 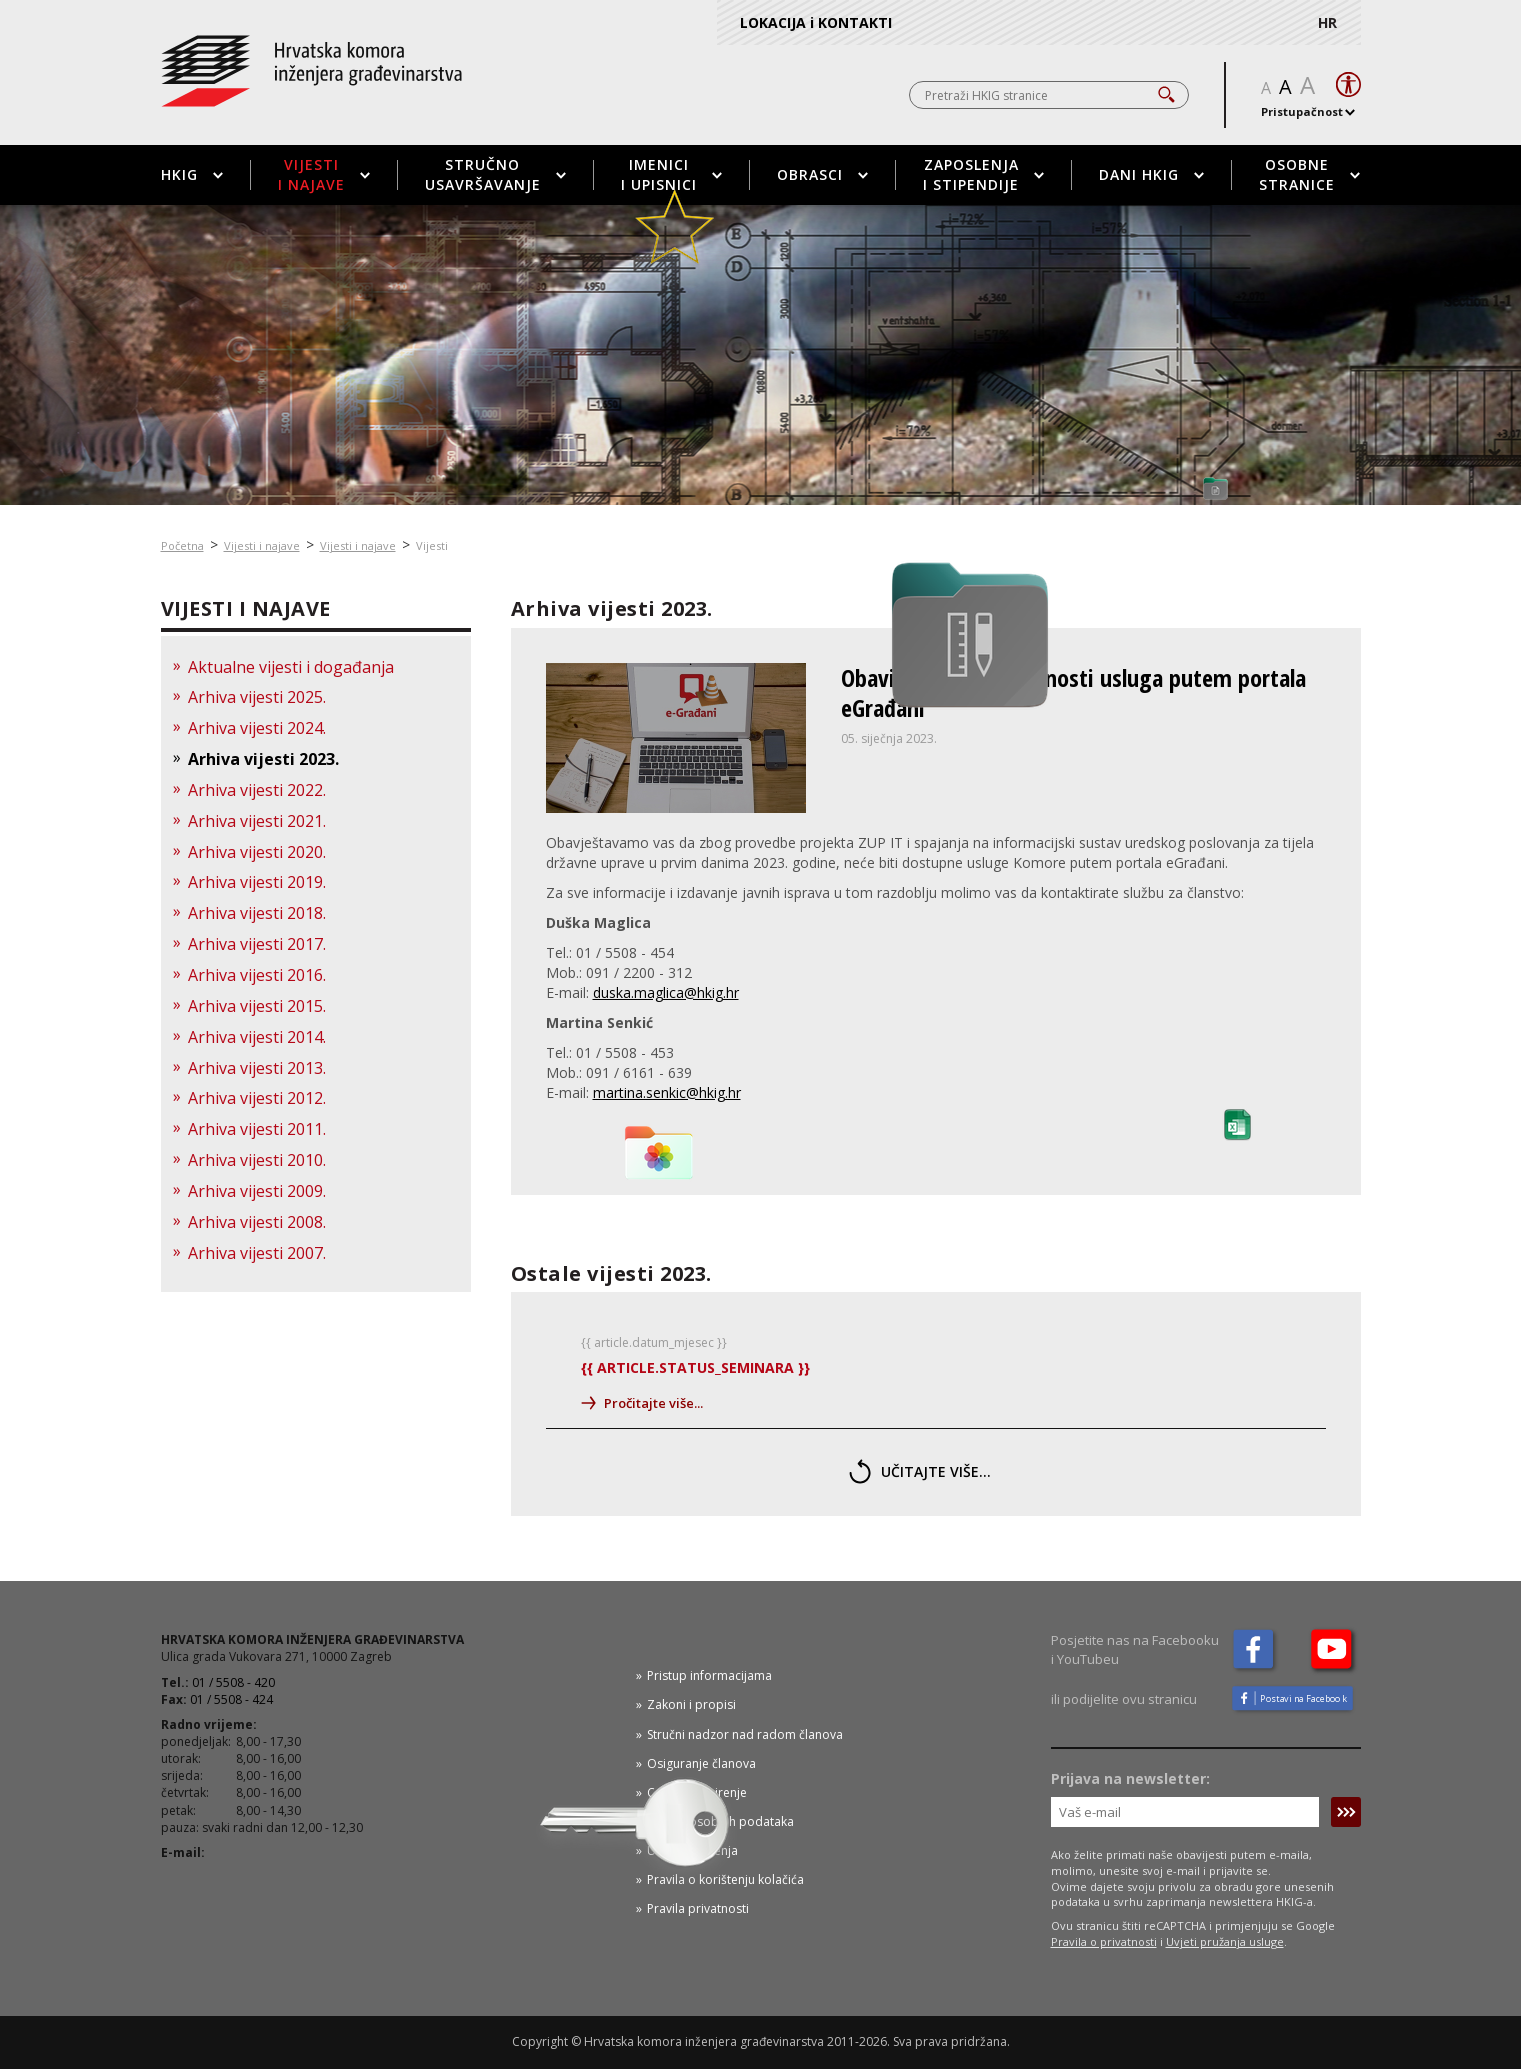 What do you see at coordinates (970, 635) in the screenshot?
I see `open templates folder` at bounding box center [970, 635].